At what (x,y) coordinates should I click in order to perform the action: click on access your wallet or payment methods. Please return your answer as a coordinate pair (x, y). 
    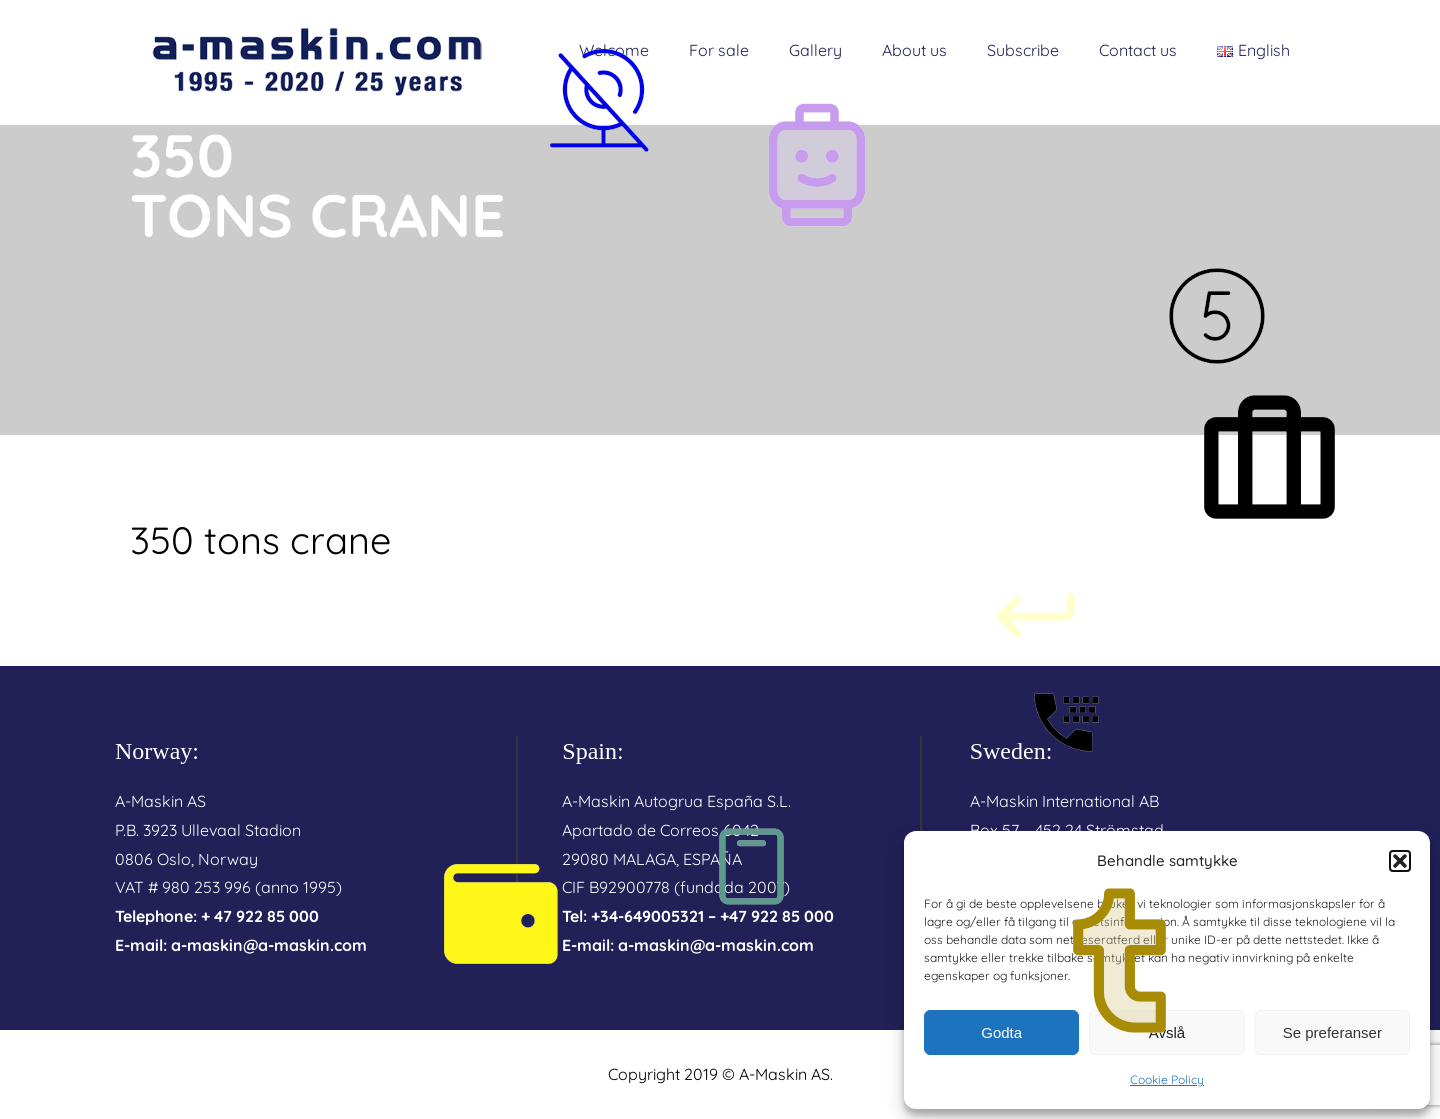
    Looking at the image, I should click on (498, 918).